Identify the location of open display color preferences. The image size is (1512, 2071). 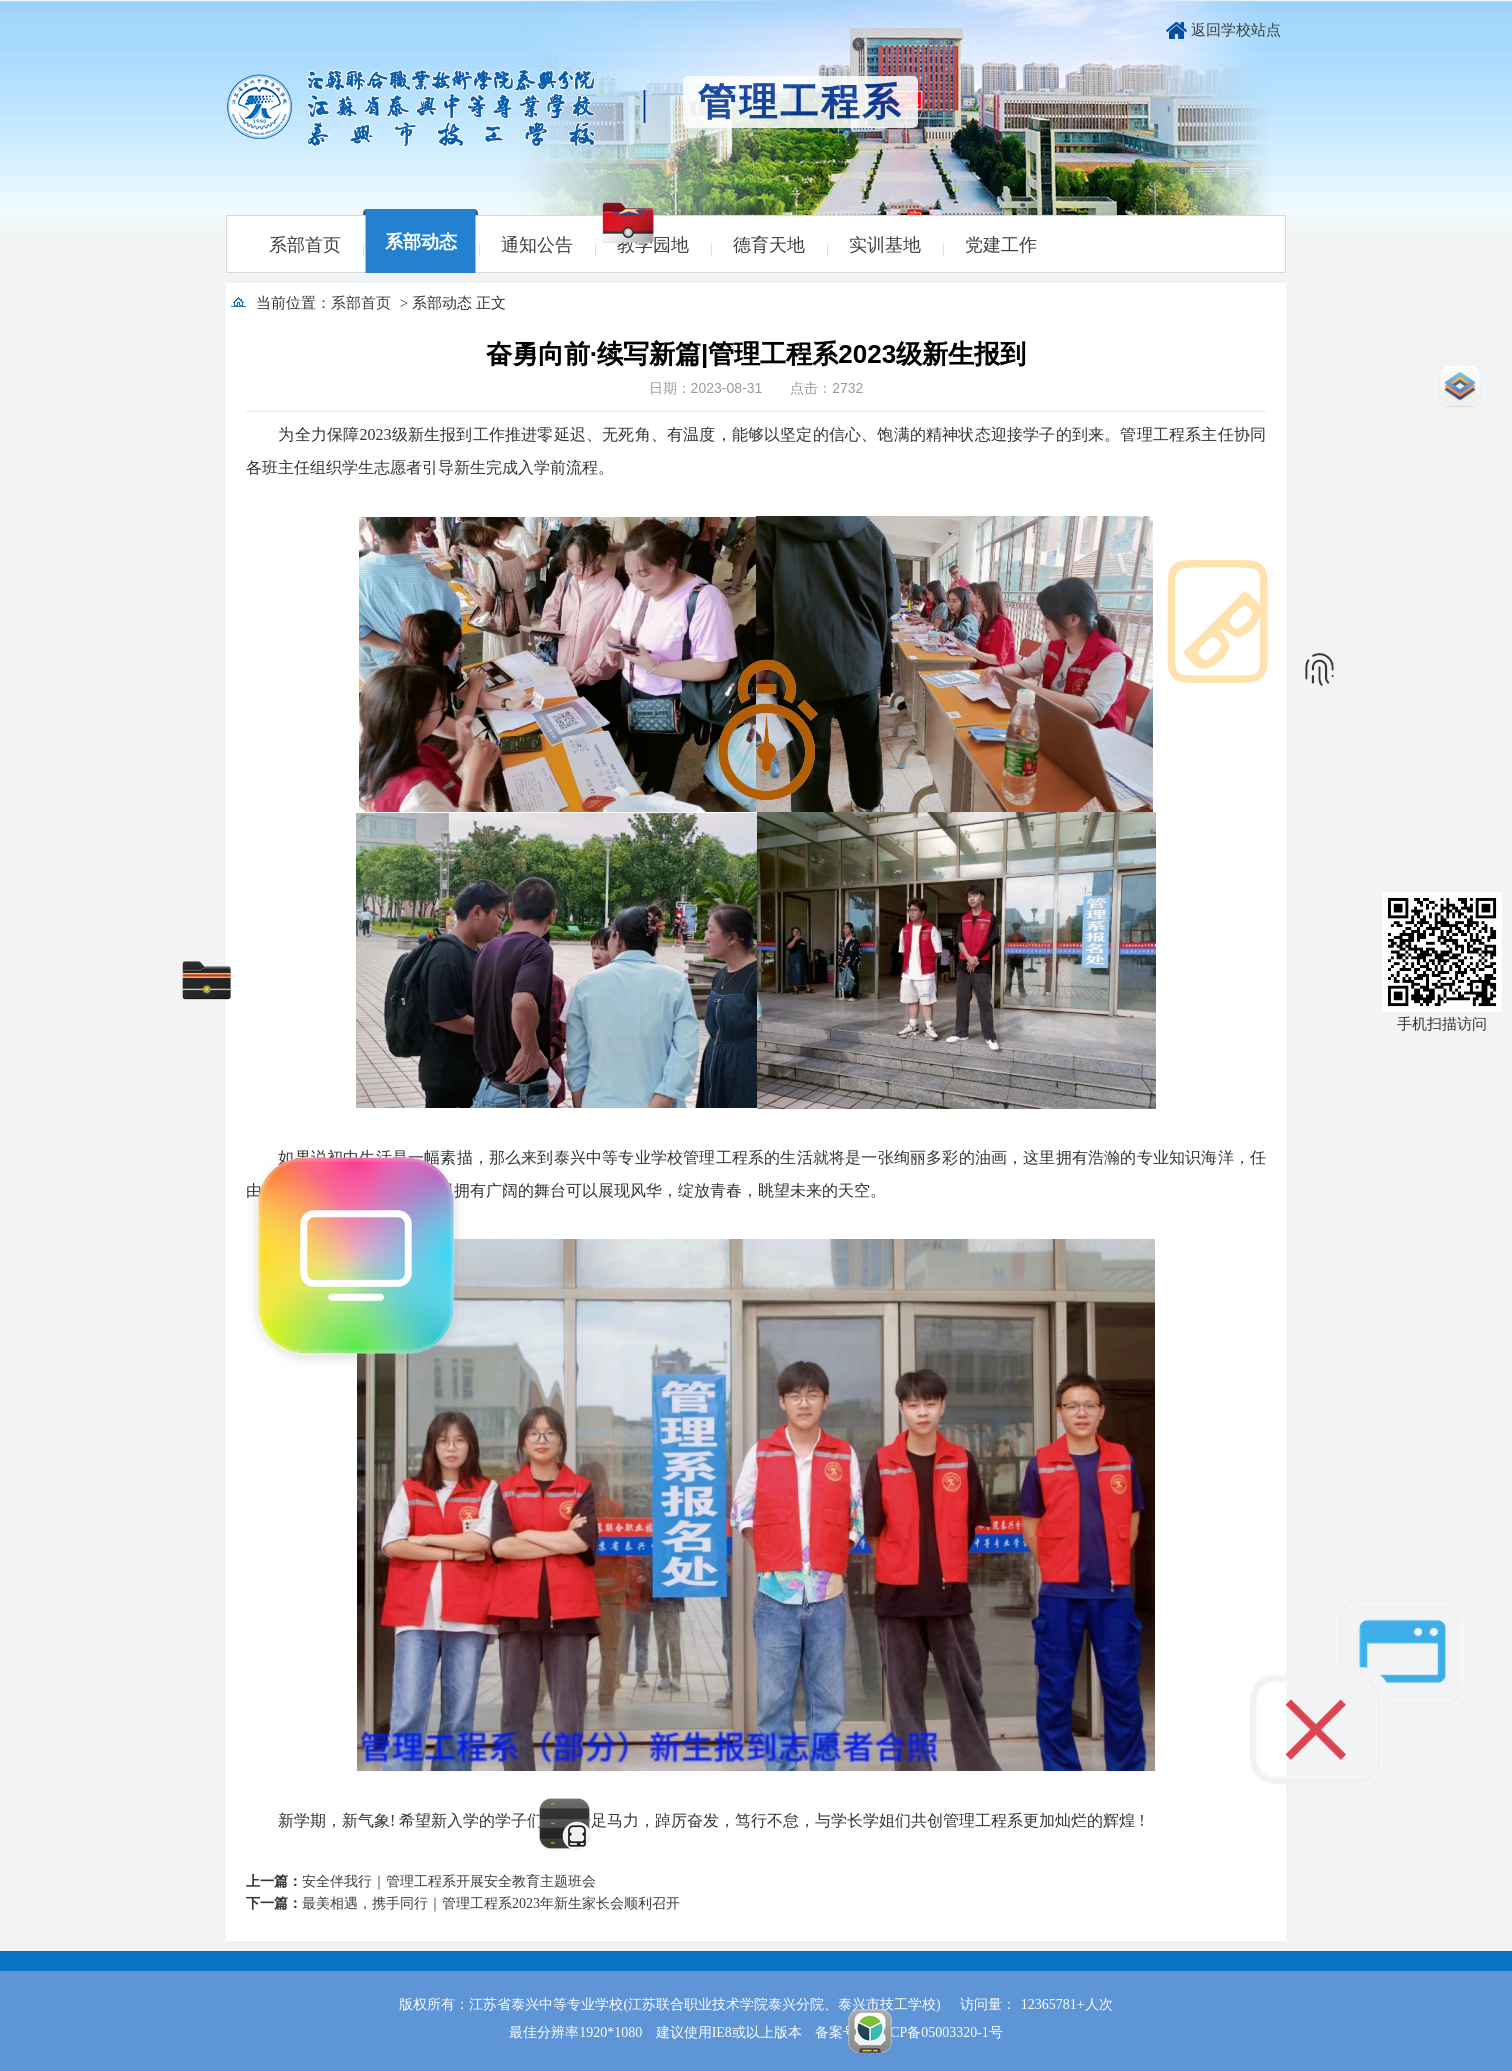
(356, 1259).